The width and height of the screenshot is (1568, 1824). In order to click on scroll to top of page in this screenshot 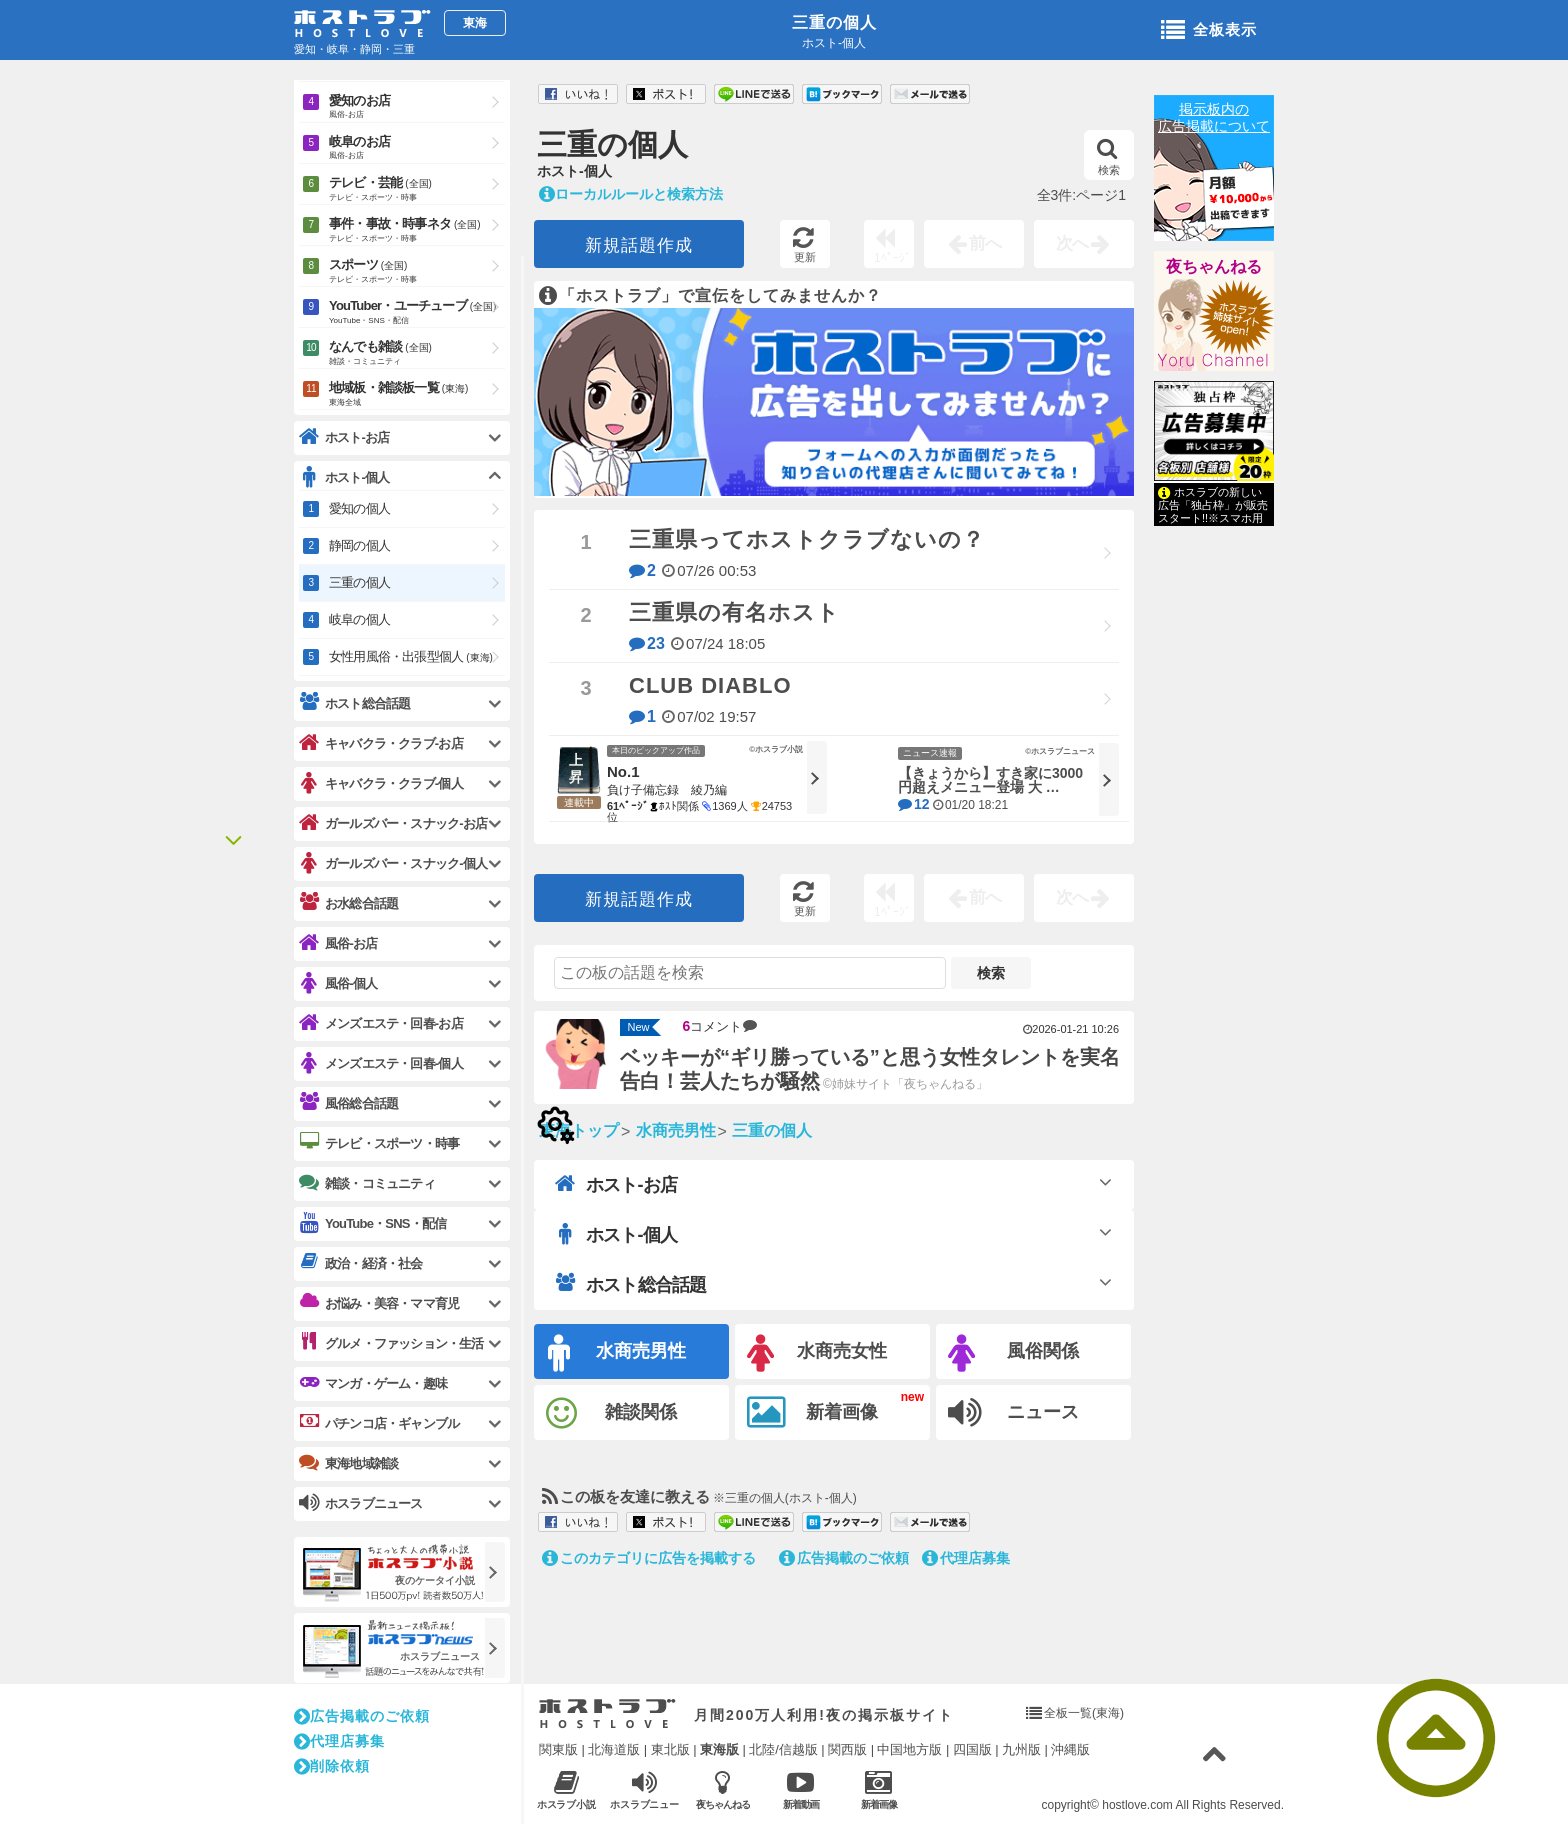, I will do `click(1436, 1738)`.